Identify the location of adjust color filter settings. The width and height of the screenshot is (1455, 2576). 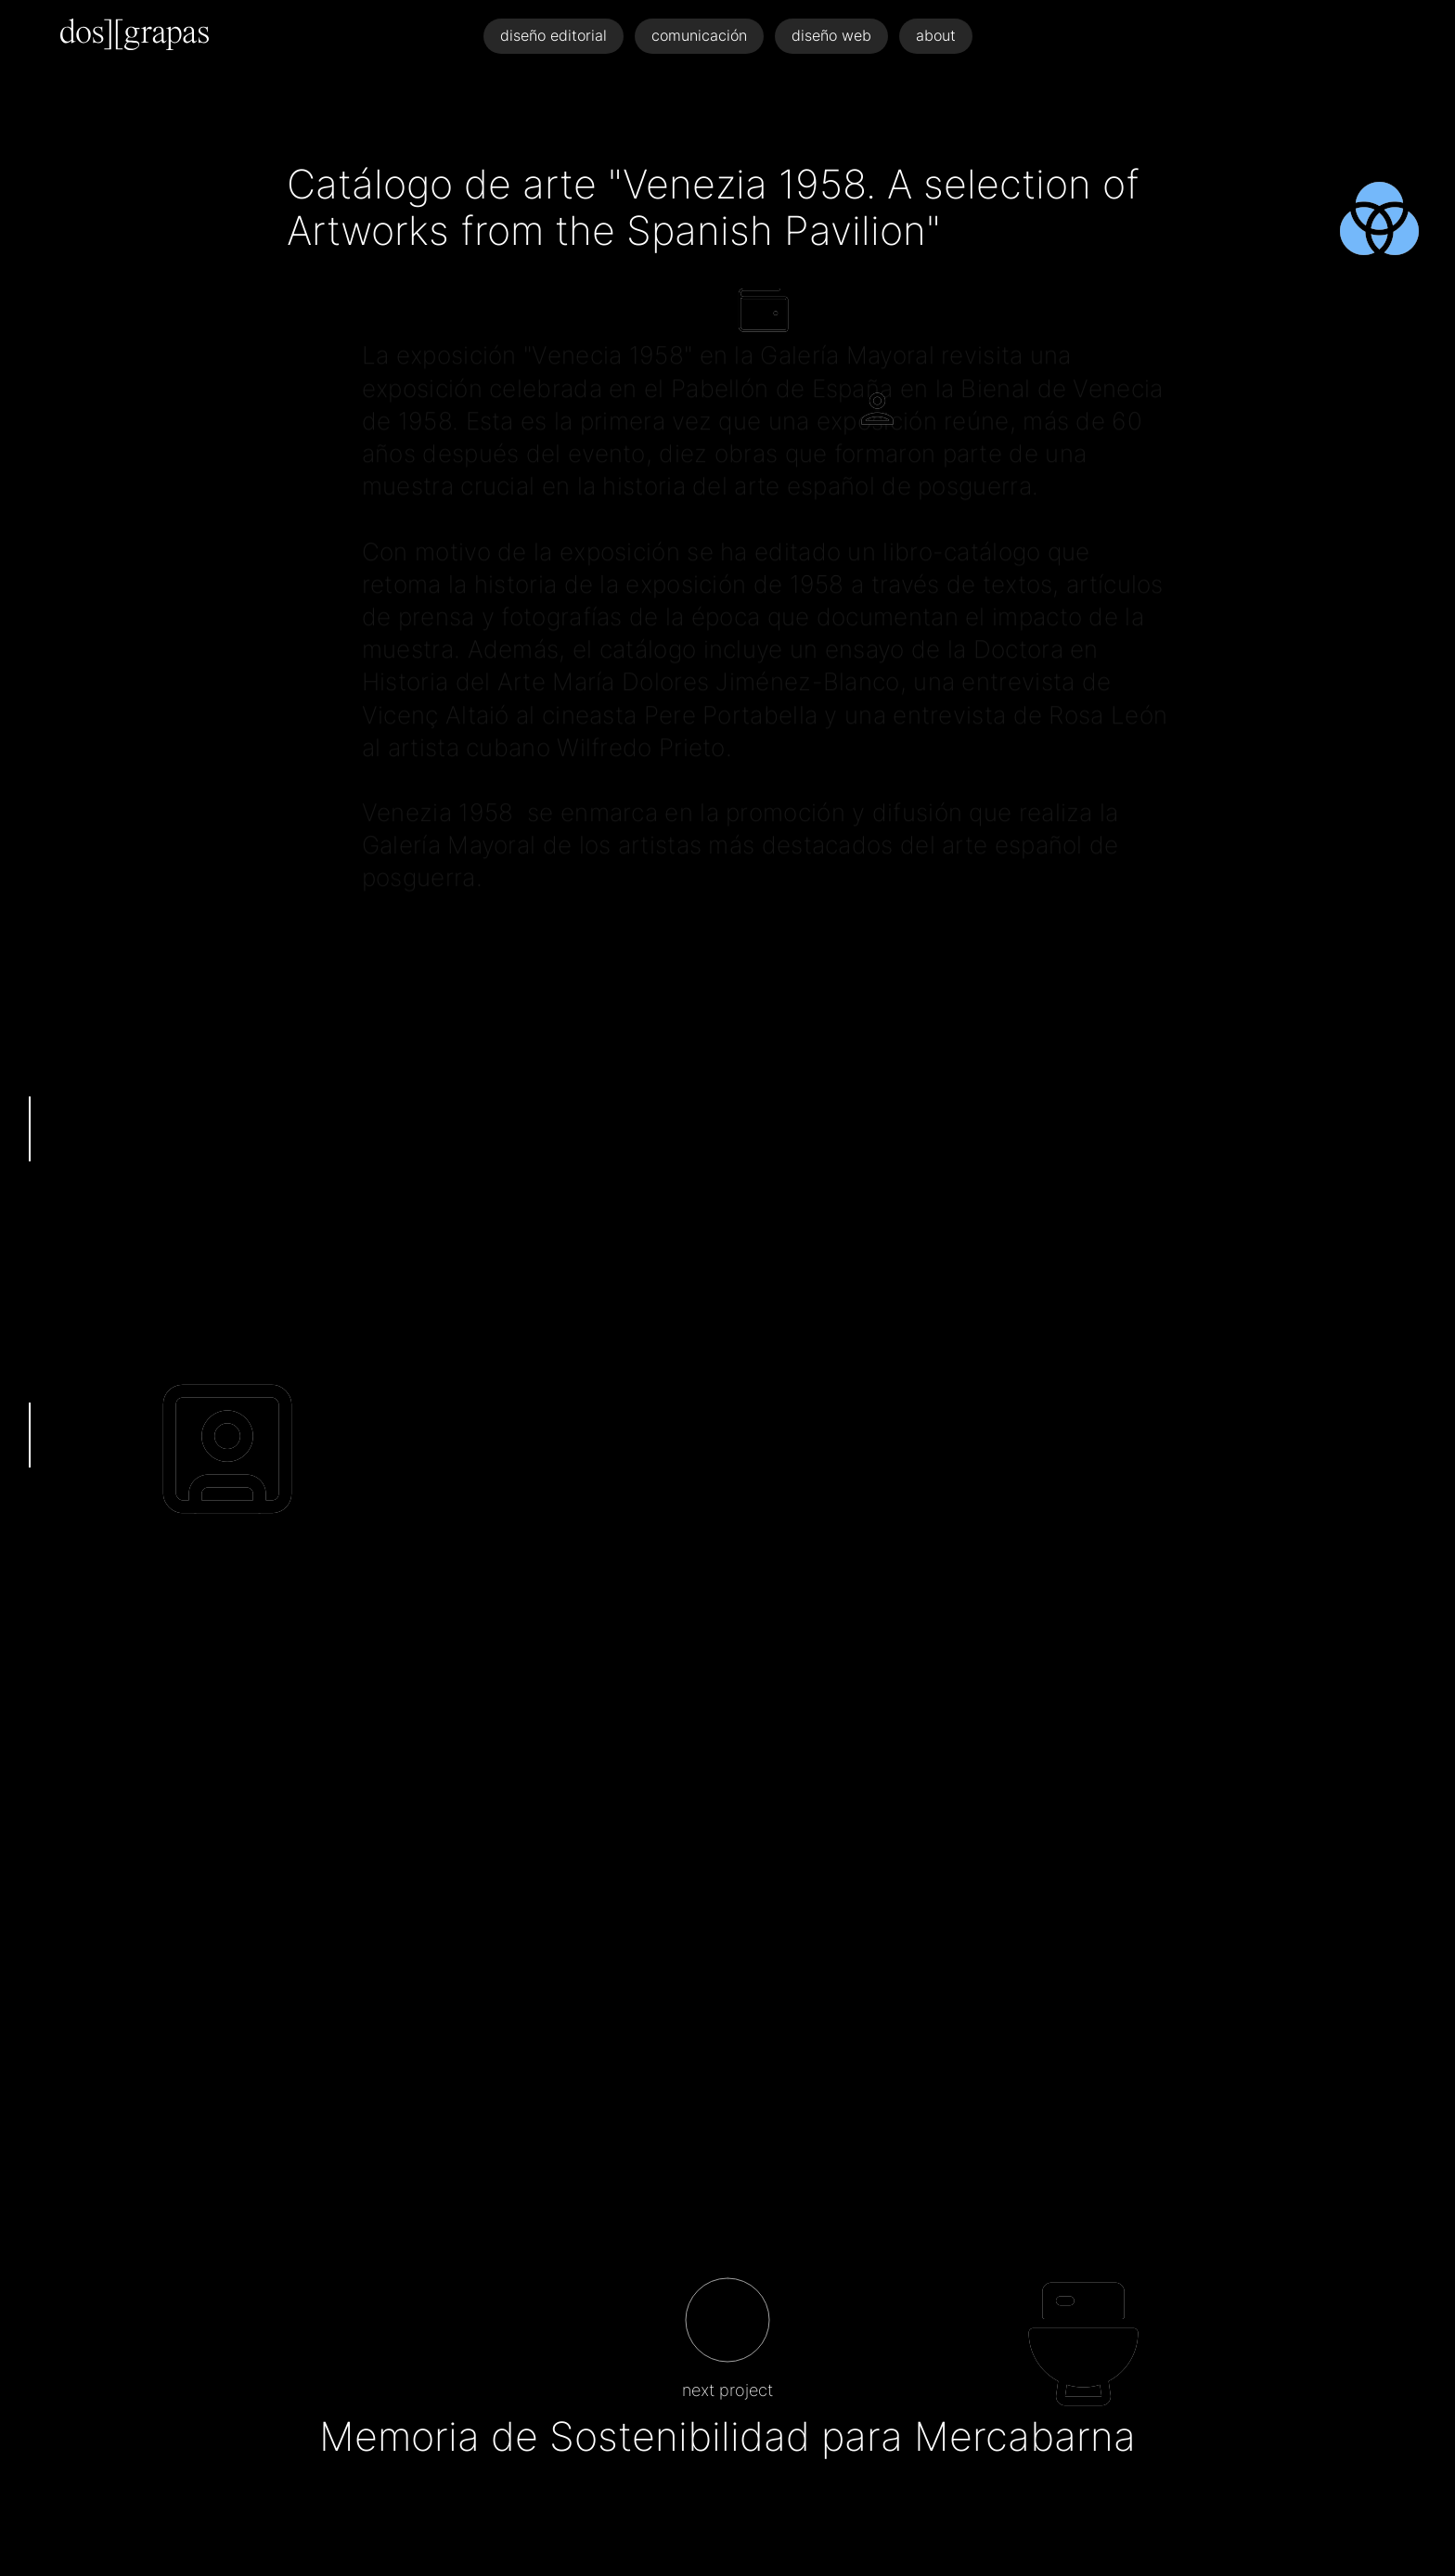
(1379, 218).